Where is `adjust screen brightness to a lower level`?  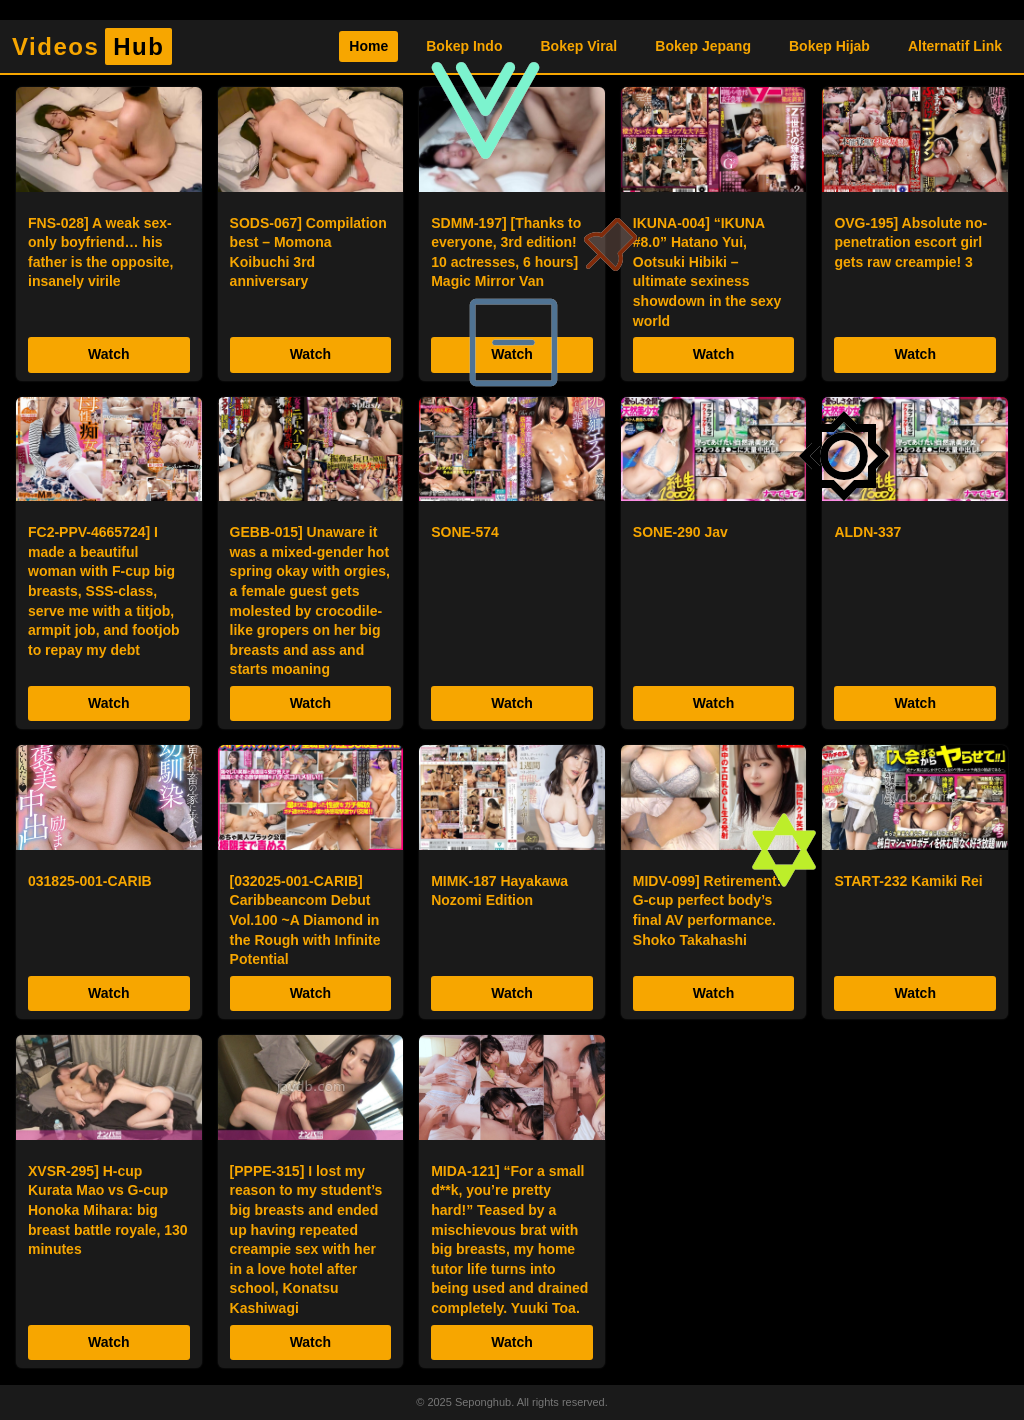 adjust screen brightness to a lower level is located at coordinates (844, 456).